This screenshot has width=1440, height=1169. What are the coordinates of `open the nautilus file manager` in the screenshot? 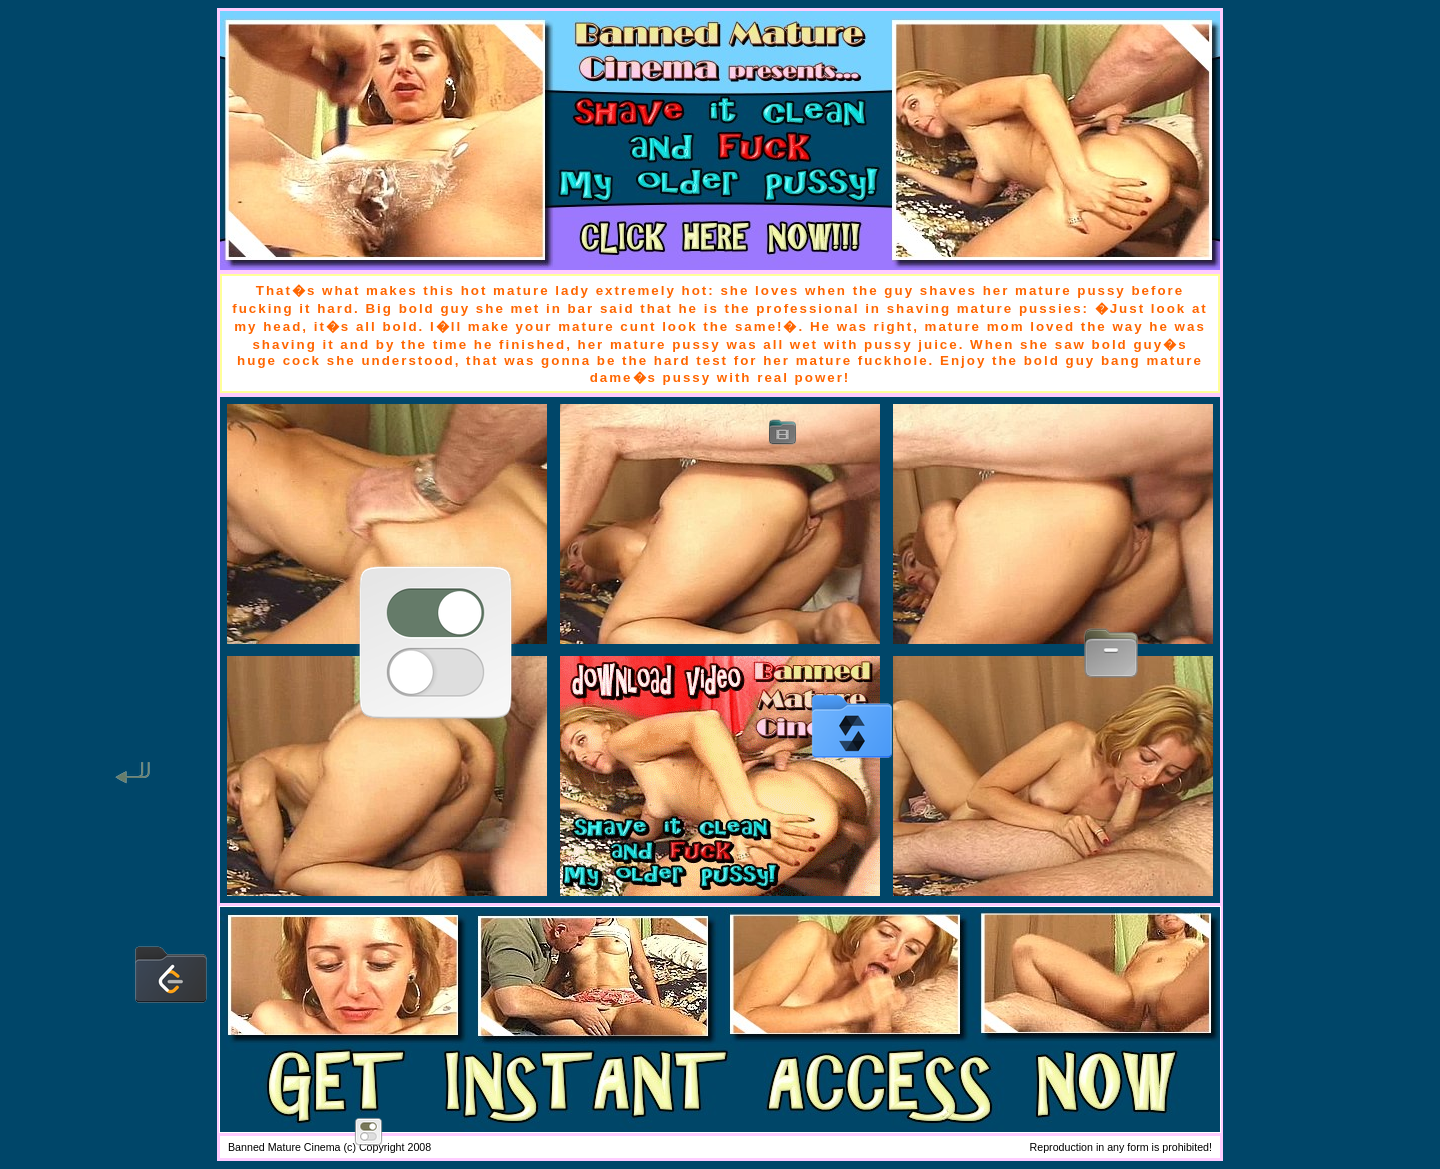 It's located at (1111, 653).